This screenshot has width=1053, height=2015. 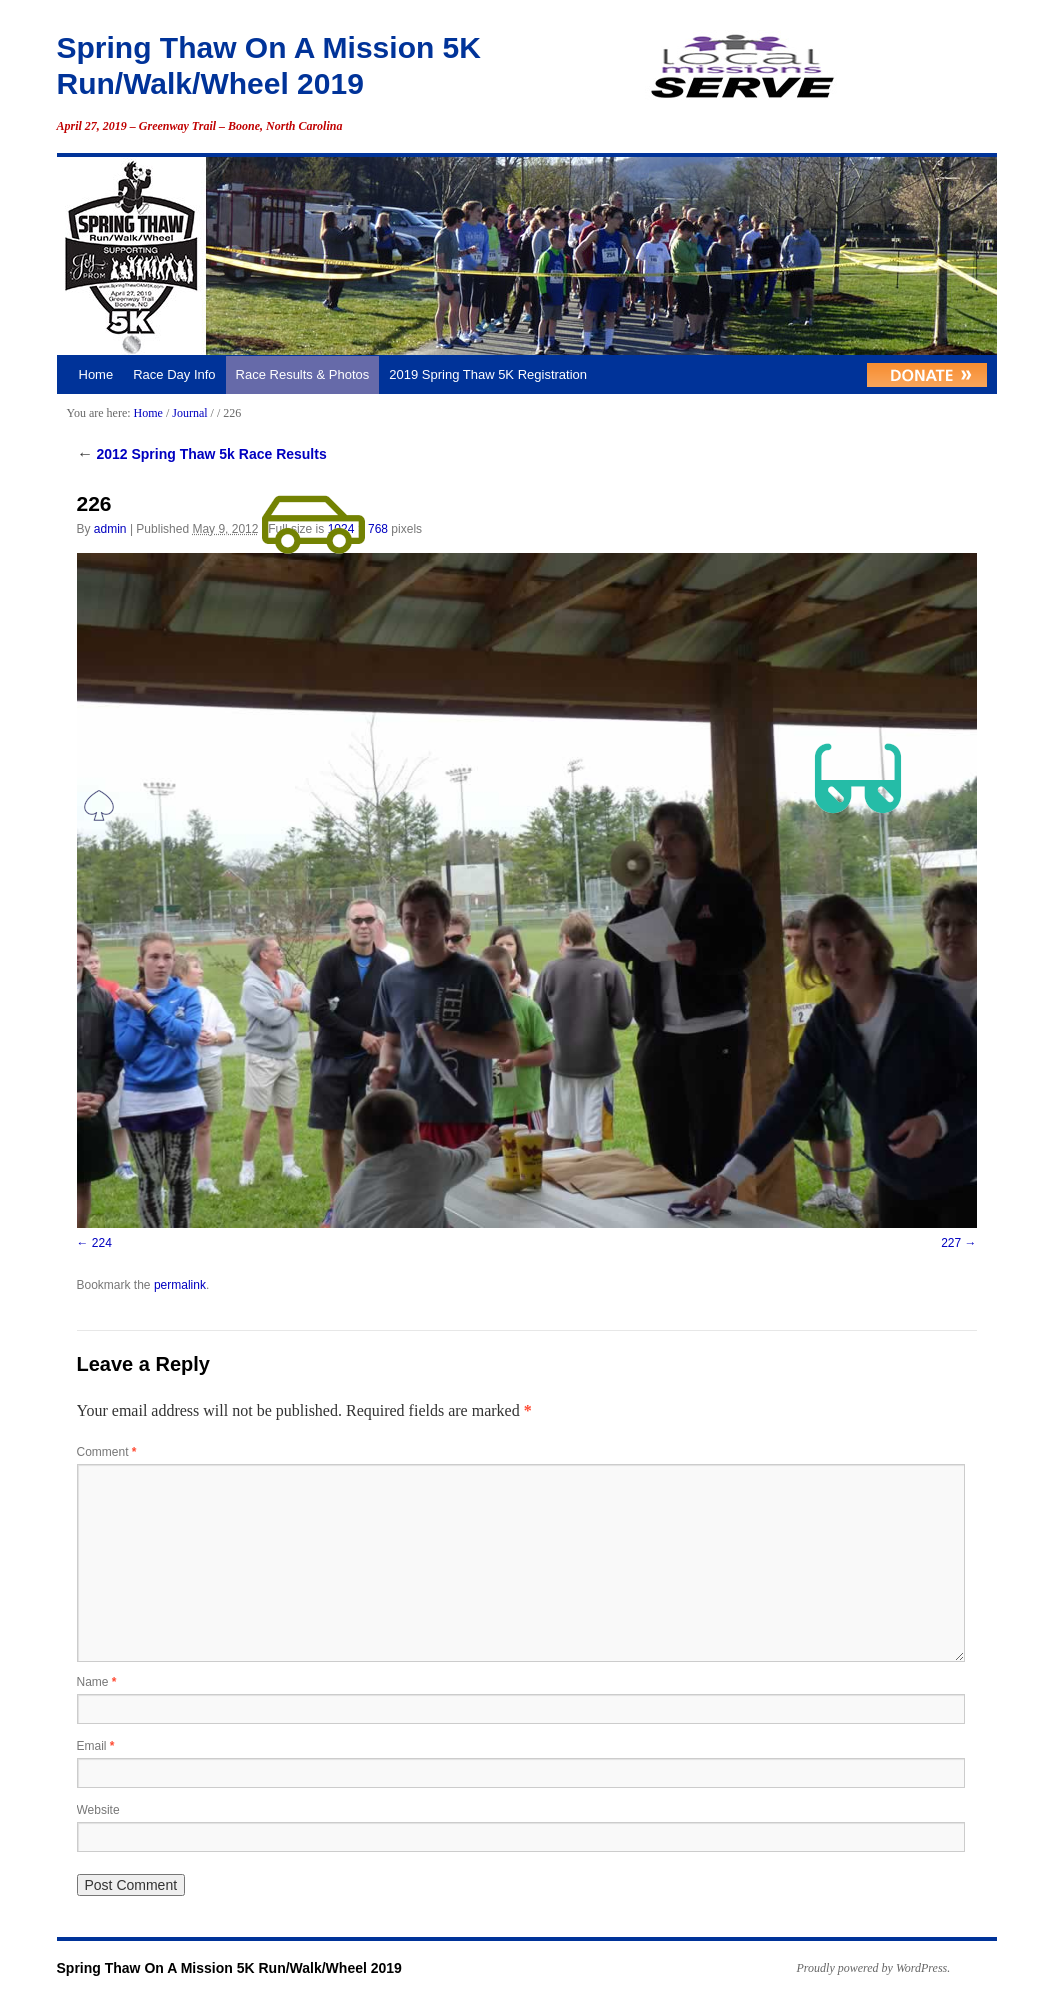 What do you see at coordinates (858, 780) in the screenshot?
I see `toggle cool or casual mode` at bounding box center [858, 780].